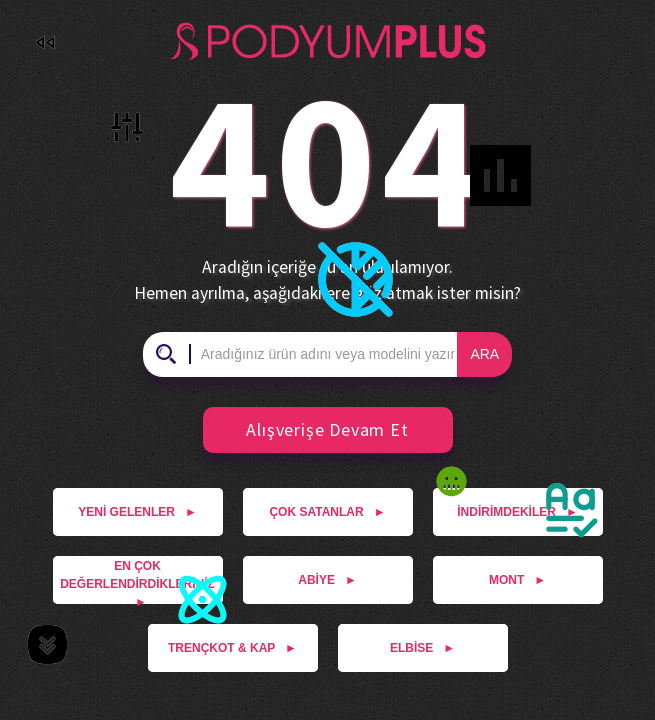 This screenshot has width=655, height=720. I want to click on expand content or show more options, so click(47, 644).